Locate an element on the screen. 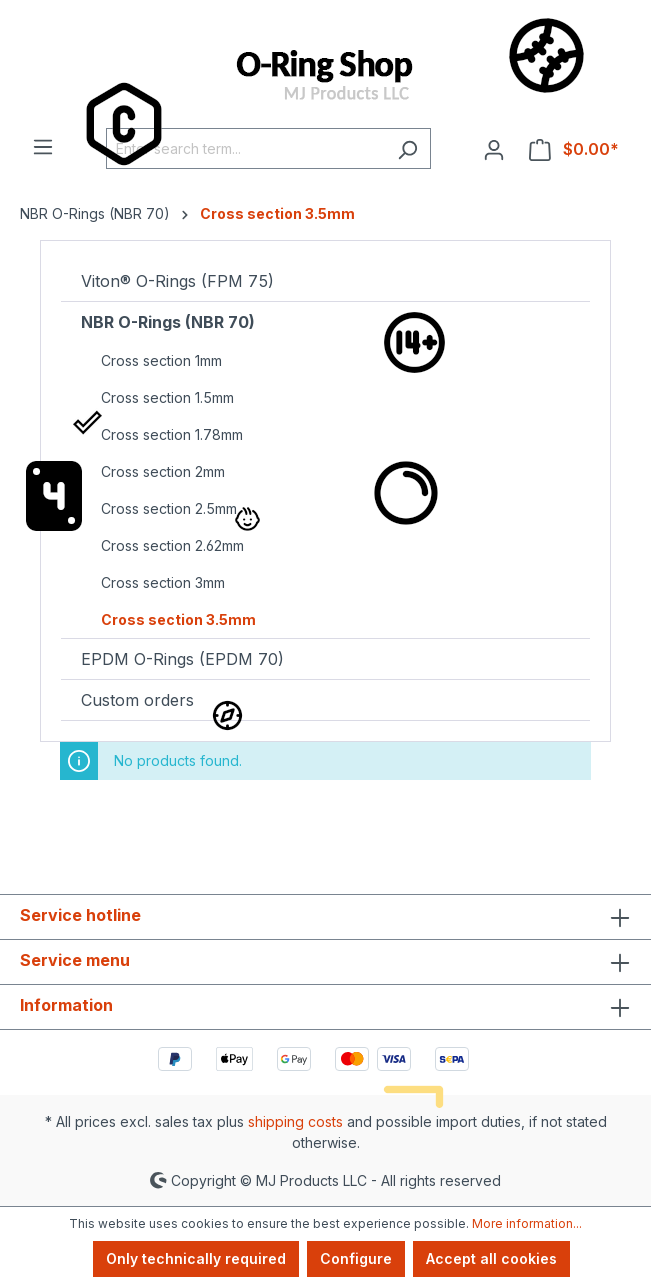 The image size is (651, 1285). task completed successfully is located at coordinates (87, 422).